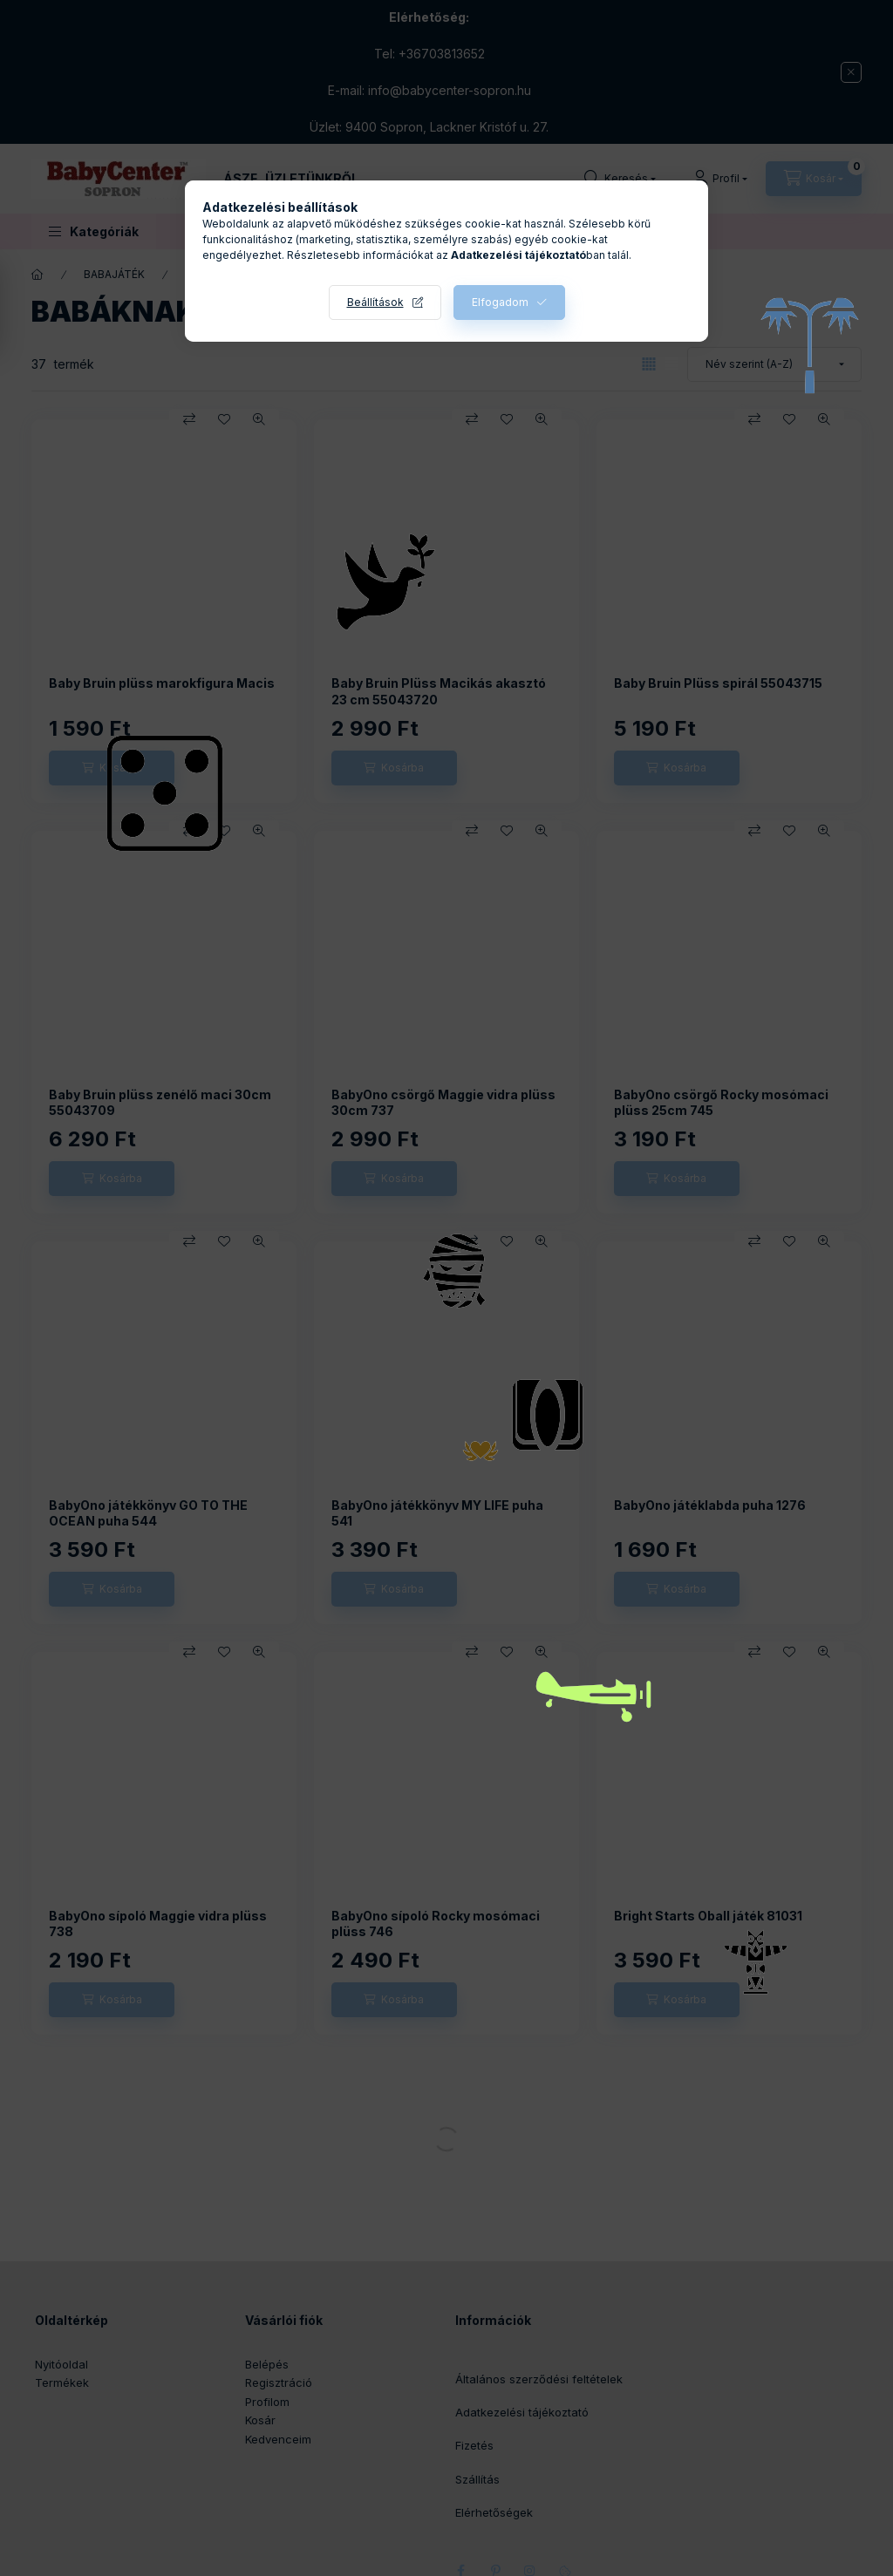 The image size is (893, 2576). I want to click on add to favorites with flair, so click(481, 1451).